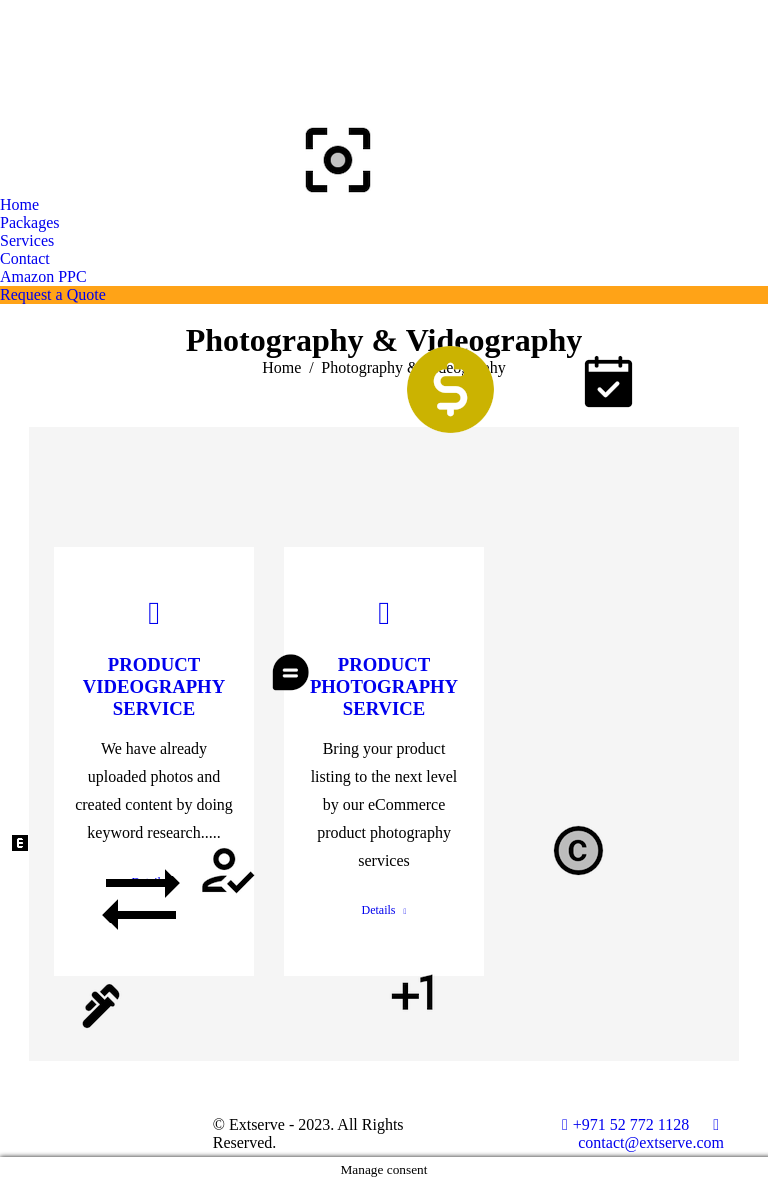 The image size is (768, 1183). What do you see at coordinates (338, 160) in the screenshot?
I see `center focus on camera viewfinder` at bounding box center [338, 160].